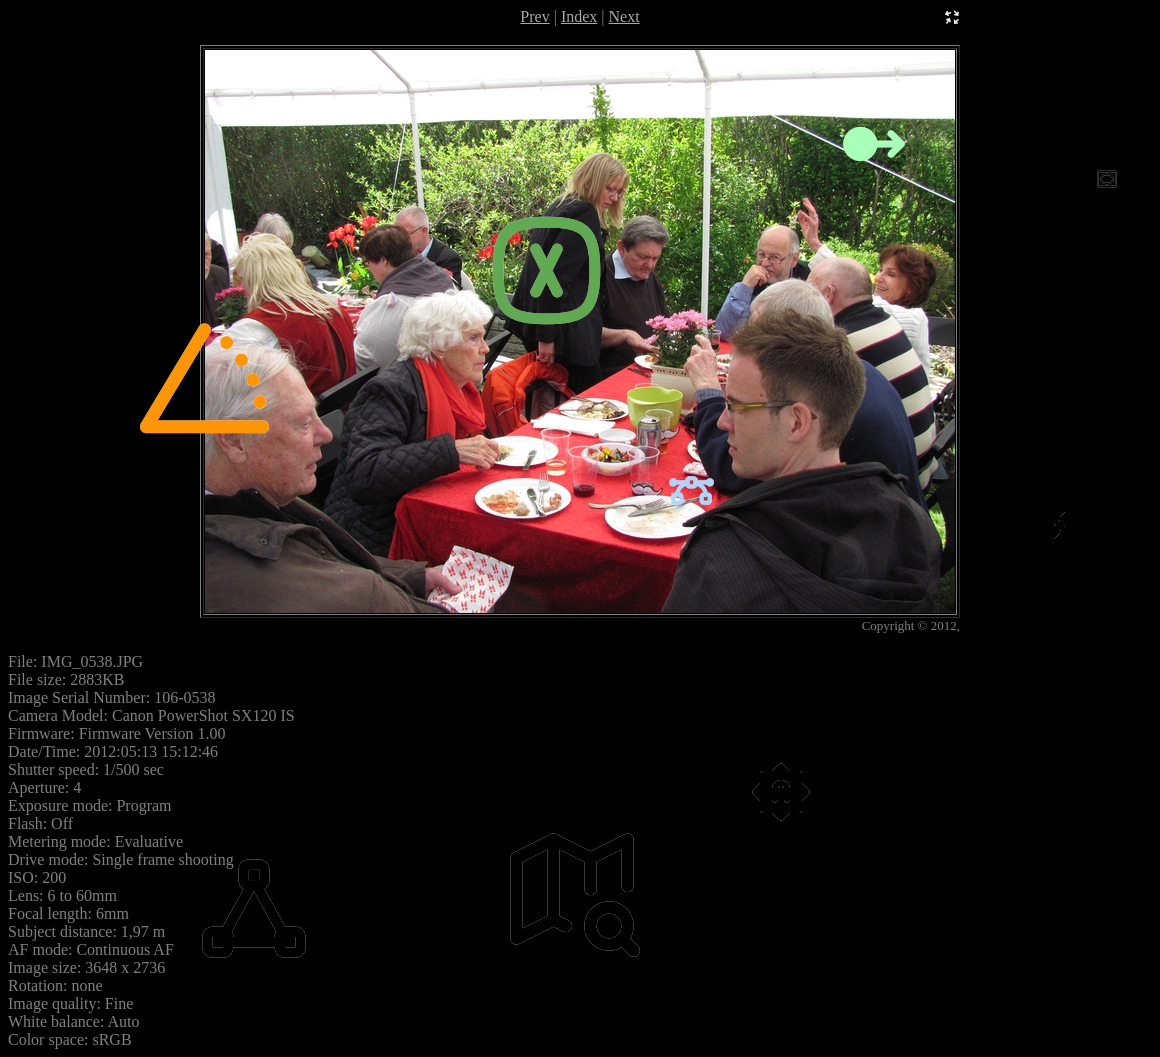 Image resolution: width=1160 pixels, height=1057 pixels. What do you see at coordinates (204, 381) in the screenshot?
I see `measure or adjust an angle` at bounding box center [204, 381].